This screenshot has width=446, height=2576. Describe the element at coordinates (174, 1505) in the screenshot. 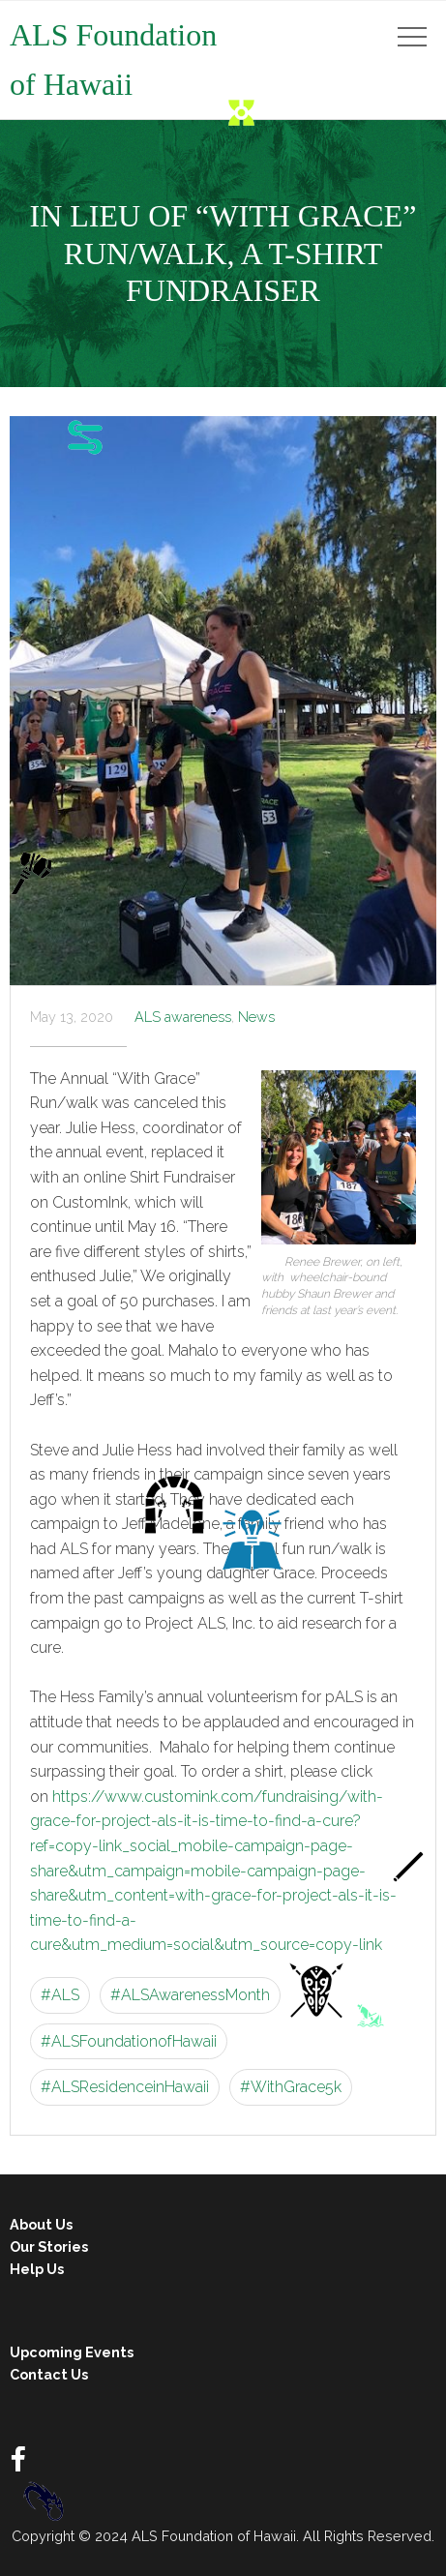

I see `enter a dungeon or underground level` at that location.